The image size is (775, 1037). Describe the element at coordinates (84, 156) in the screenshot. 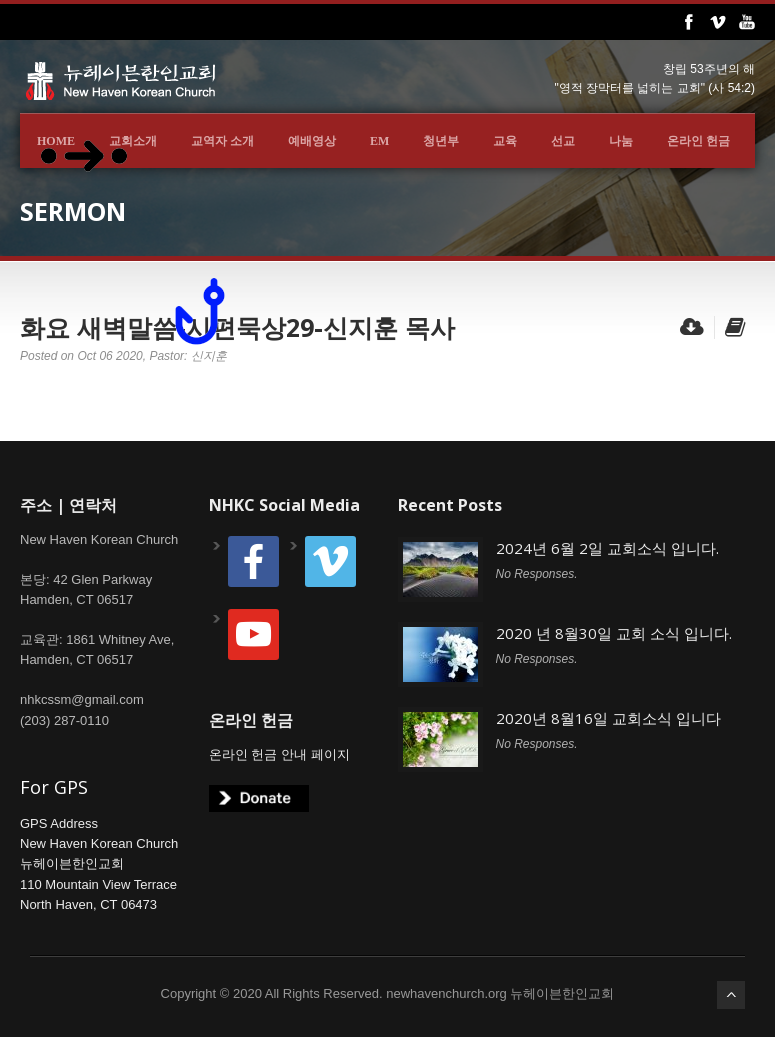

I see `open citymapper for transit directions` at that location.